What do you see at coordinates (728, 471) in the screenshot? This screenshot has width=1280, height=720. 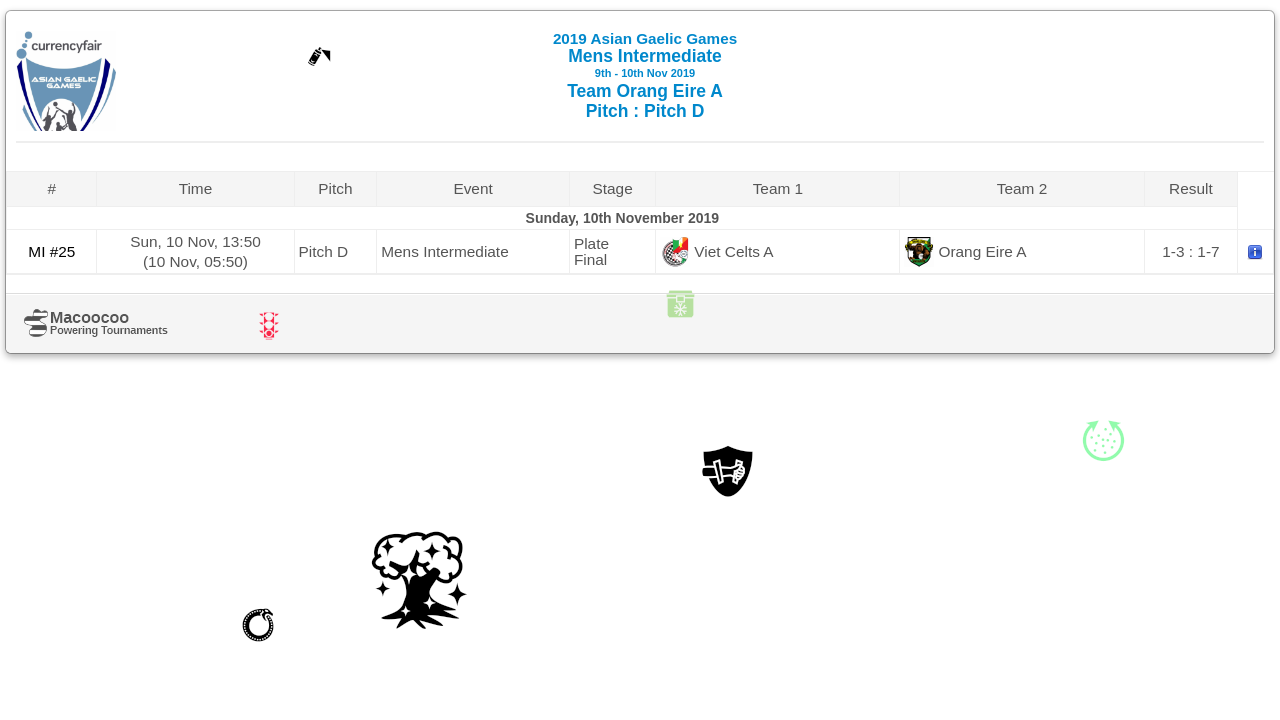 I see `equip or attach a shield to your character` at bounding box center [728, 471].